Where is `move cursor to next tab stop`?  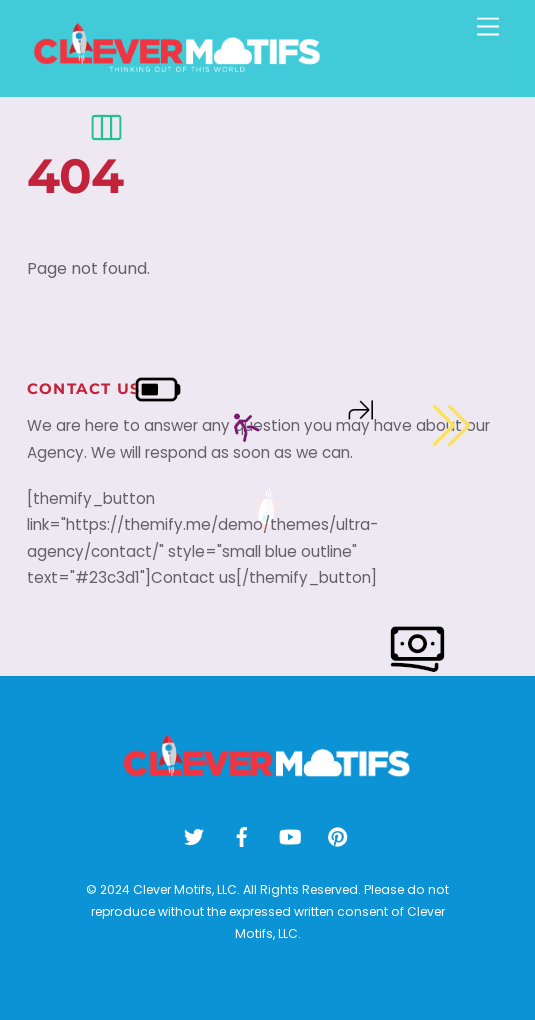 move cursor to next tab stop is located at coordinates (359, 409).